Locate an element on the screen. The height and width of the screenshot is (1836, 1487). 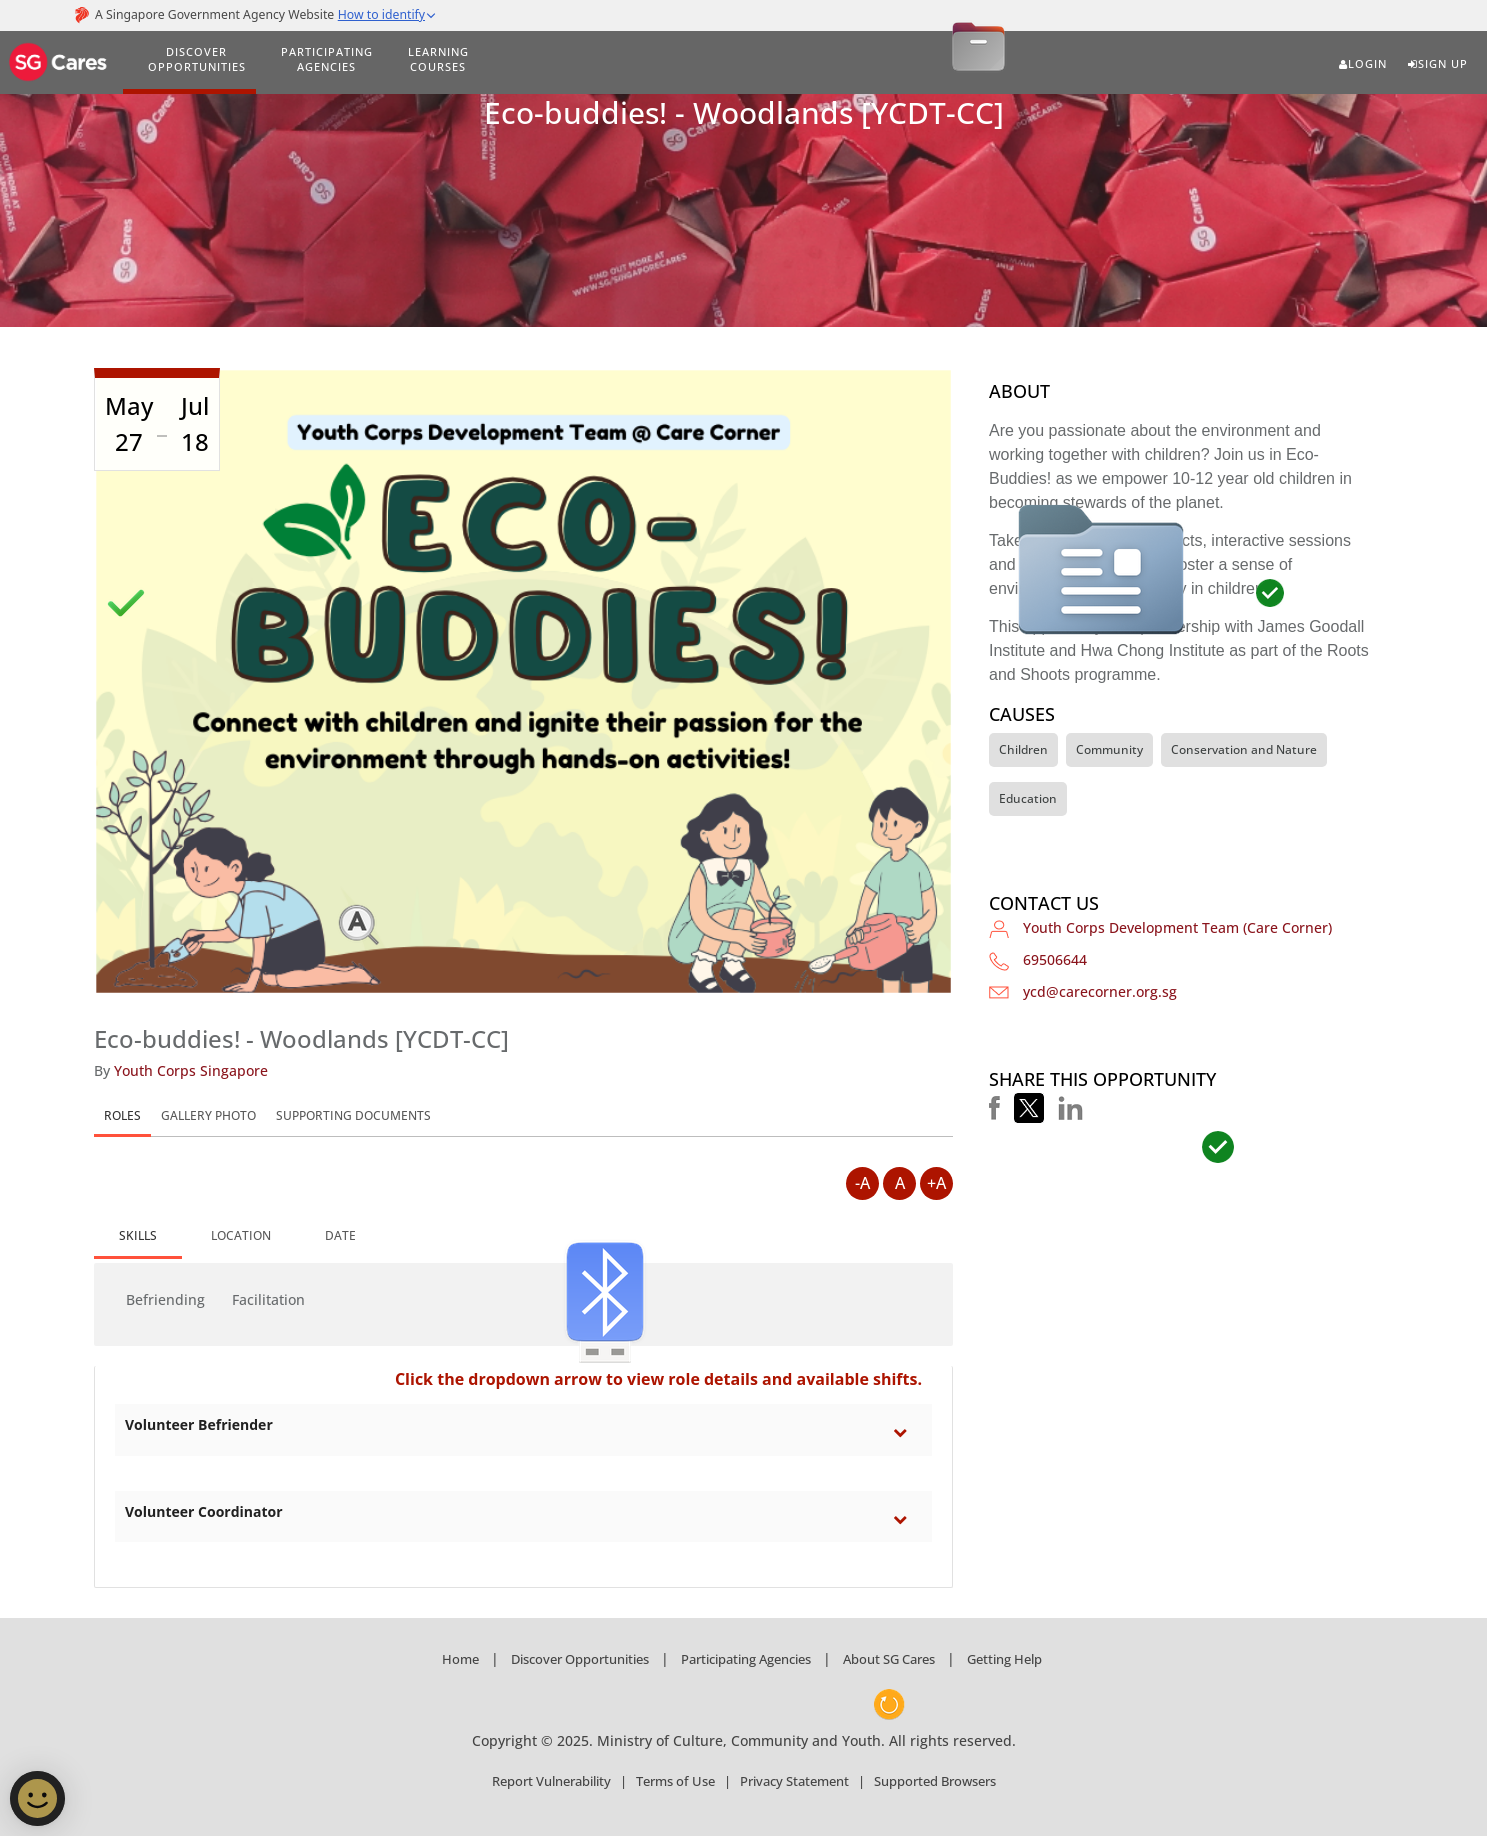
indicates a selected or checked item is located at coordinates (1270, 593).